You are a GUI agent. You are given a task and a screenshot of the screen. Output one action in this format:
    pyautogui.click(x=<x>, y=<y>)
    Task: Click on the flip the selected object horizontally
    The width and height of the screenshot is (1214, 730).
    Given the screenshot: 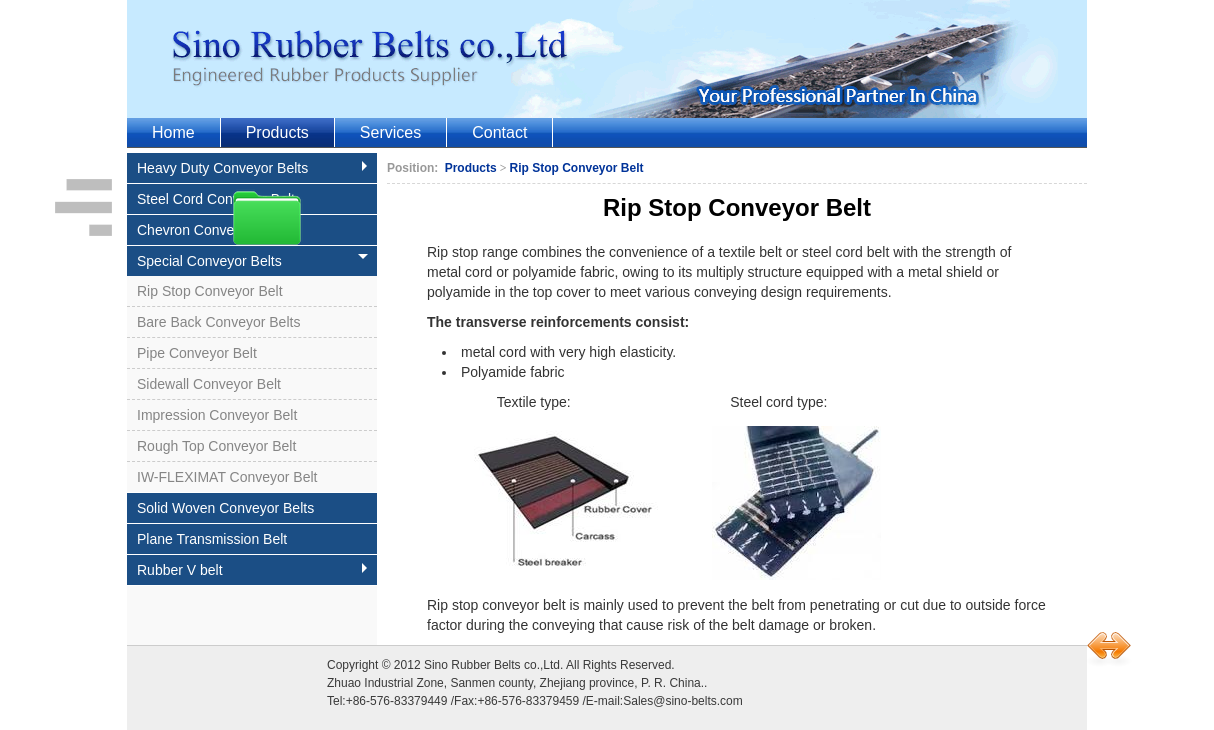 What is the action you would take?
    pyautogui.click(x=1109, y=644)
    